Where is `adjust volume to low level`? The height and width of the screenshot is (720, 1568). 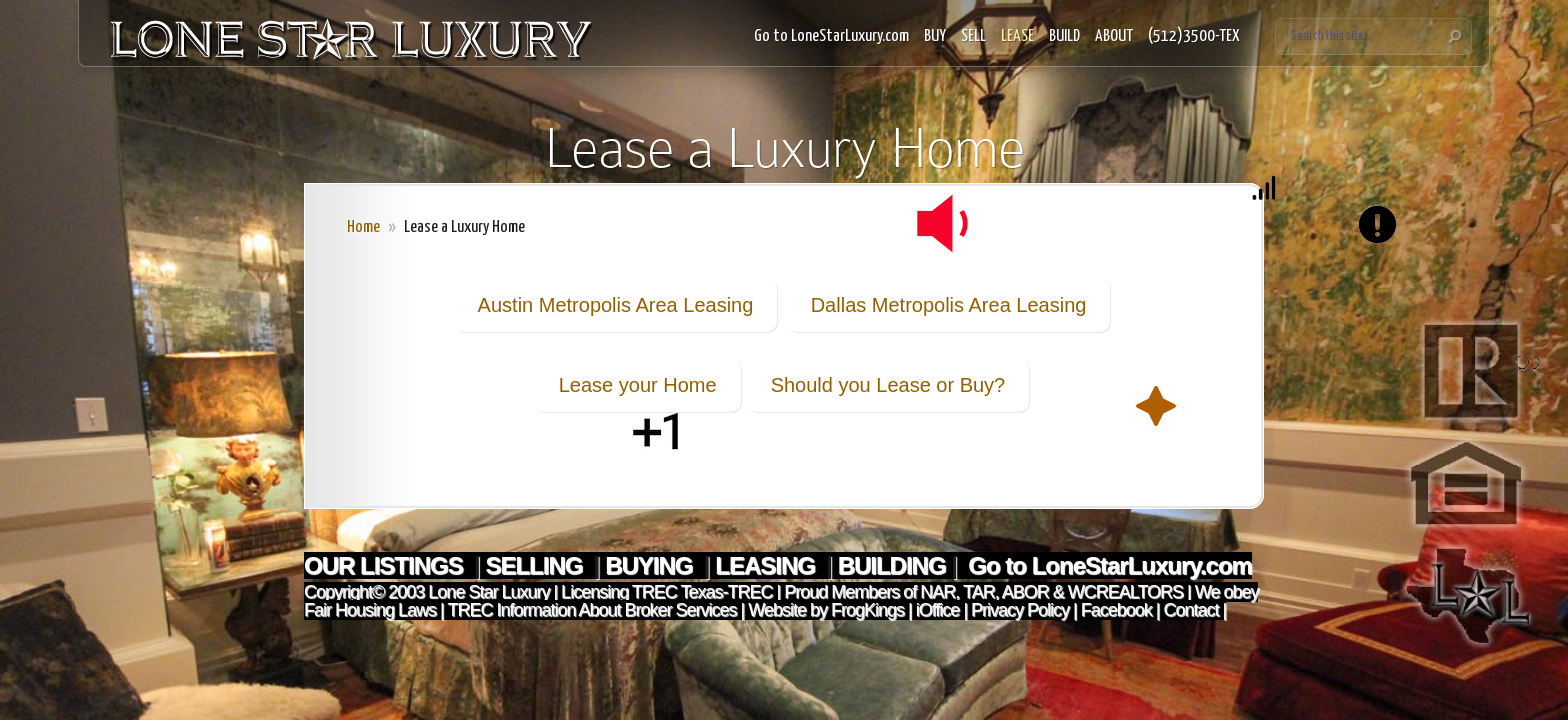
adjust volume to low level is located at coordinates (942, 223).